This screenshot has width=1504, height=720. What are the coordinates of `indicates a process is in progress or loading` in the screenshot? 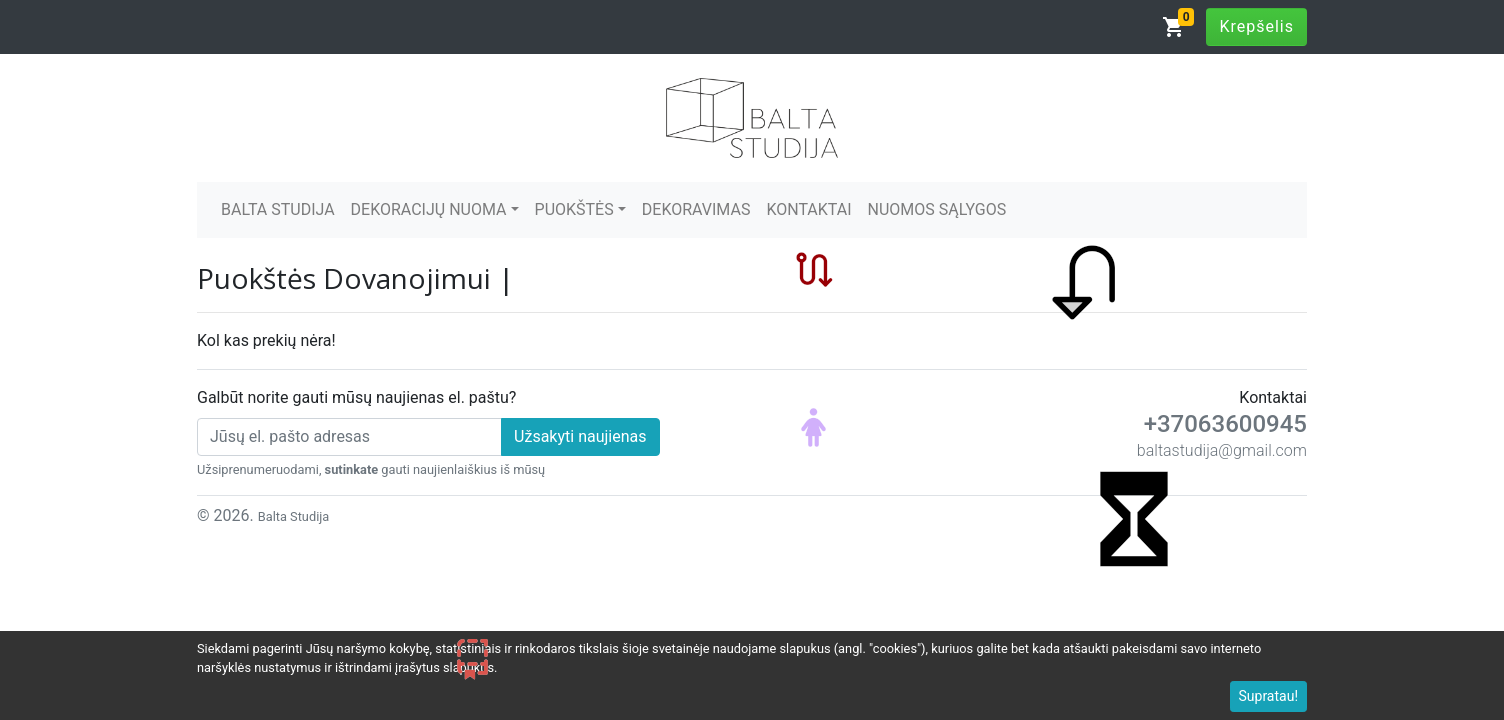 It's located at (1134, 519).